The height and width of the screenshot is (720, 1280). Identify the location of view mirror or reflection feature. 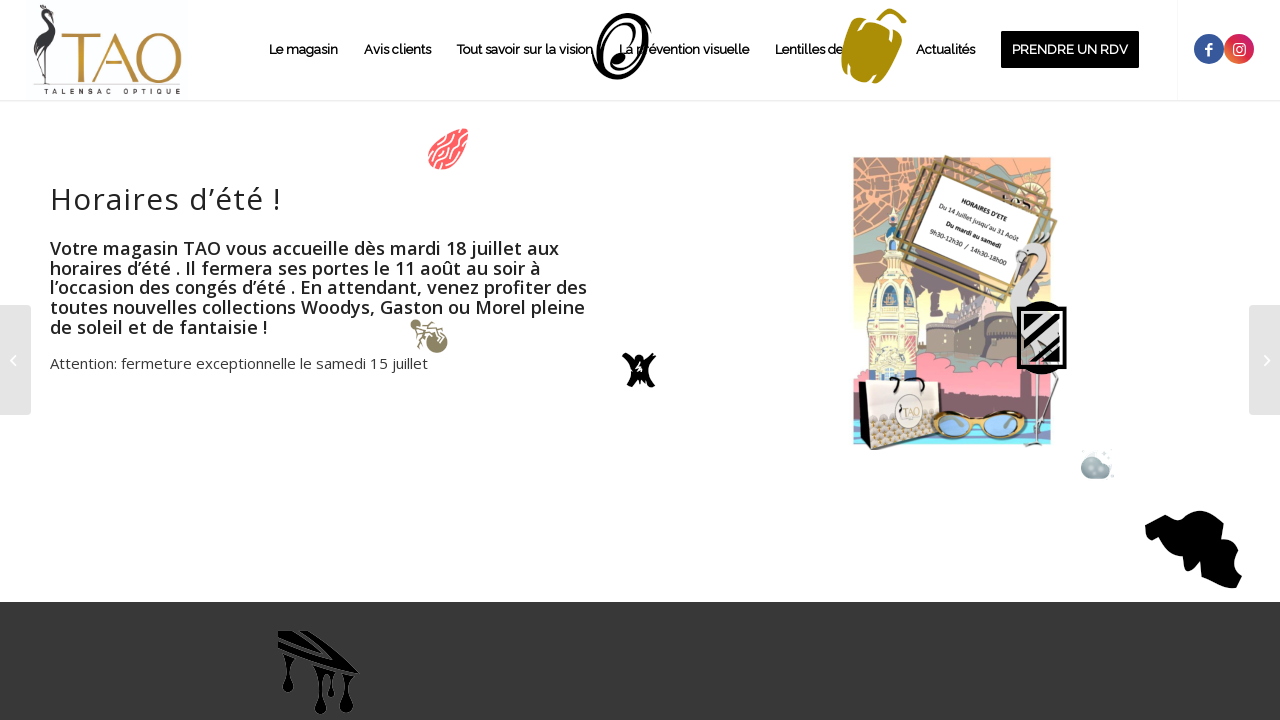
(1041, 337).